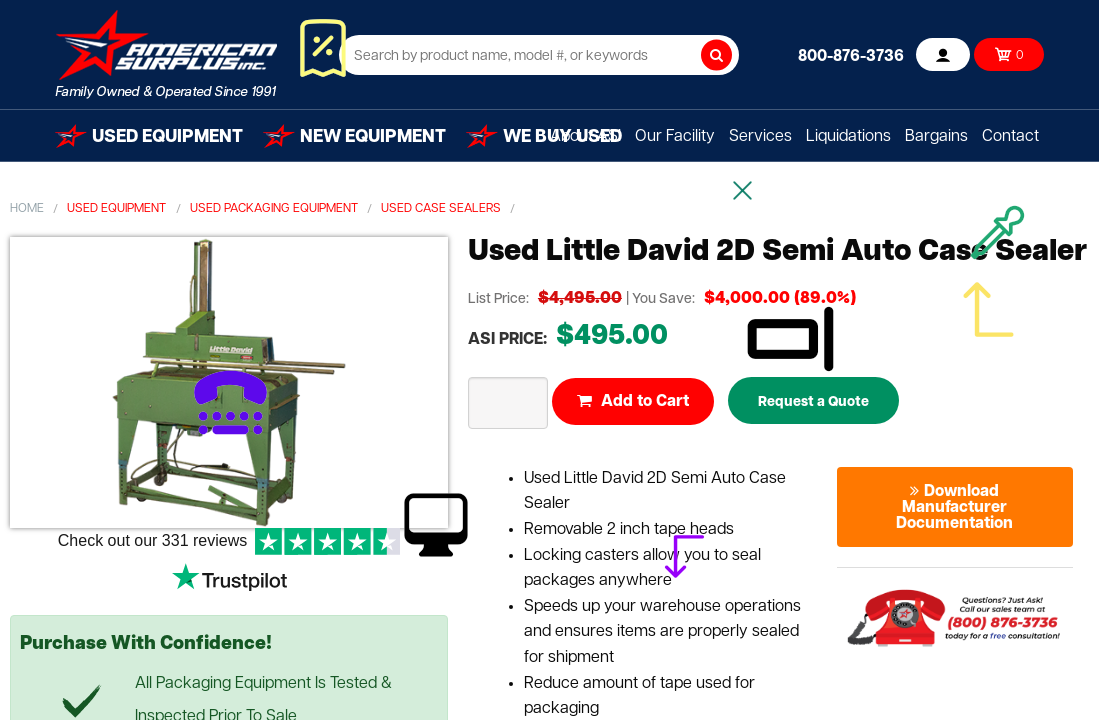 The image size is (1099, 720). Describe the element at coordinates (323, 48) in the screenshot. I see `view discount or coupon codes` at that location.